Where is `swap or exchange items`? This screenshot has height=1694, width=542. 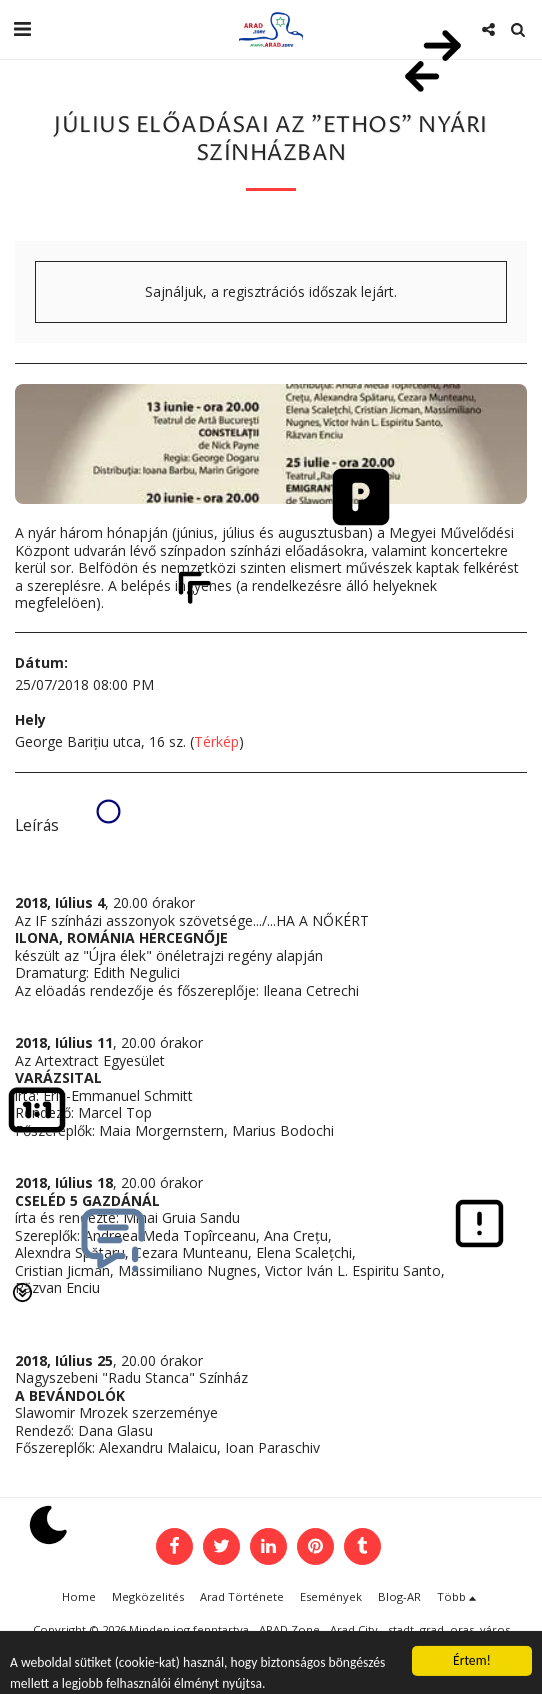
swap or exchange items is located at coordinates (433, 61).